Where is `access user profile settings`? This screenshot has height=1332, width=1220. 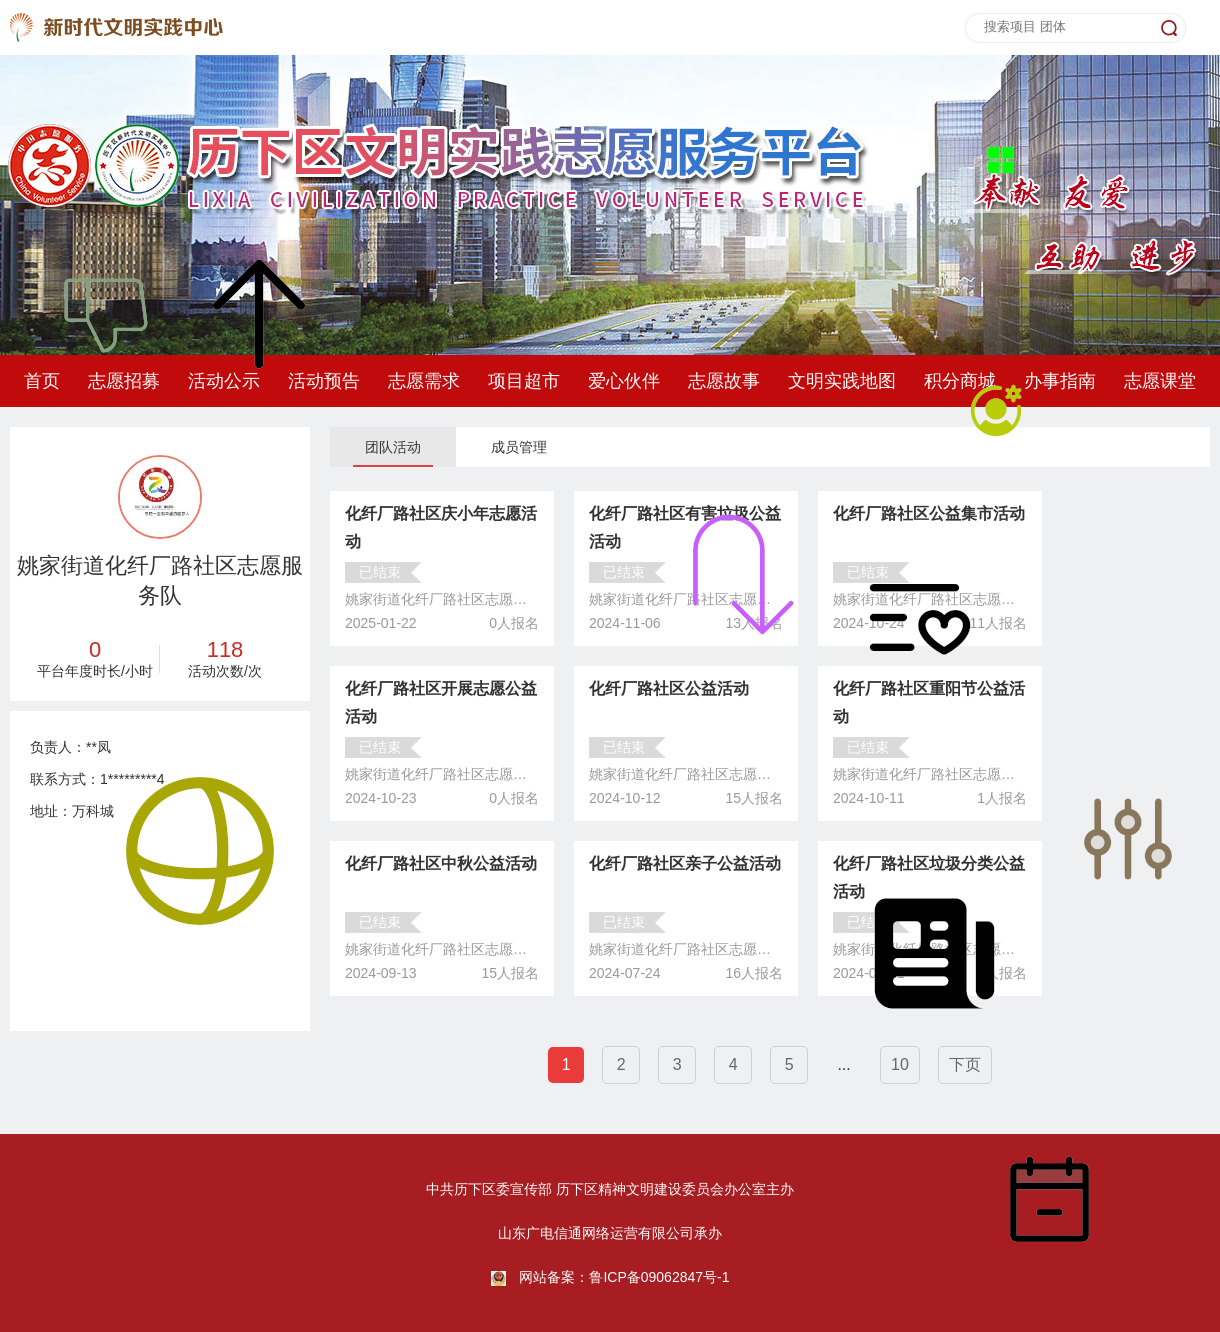
access user profile settings is located at coordinates (996, 411).